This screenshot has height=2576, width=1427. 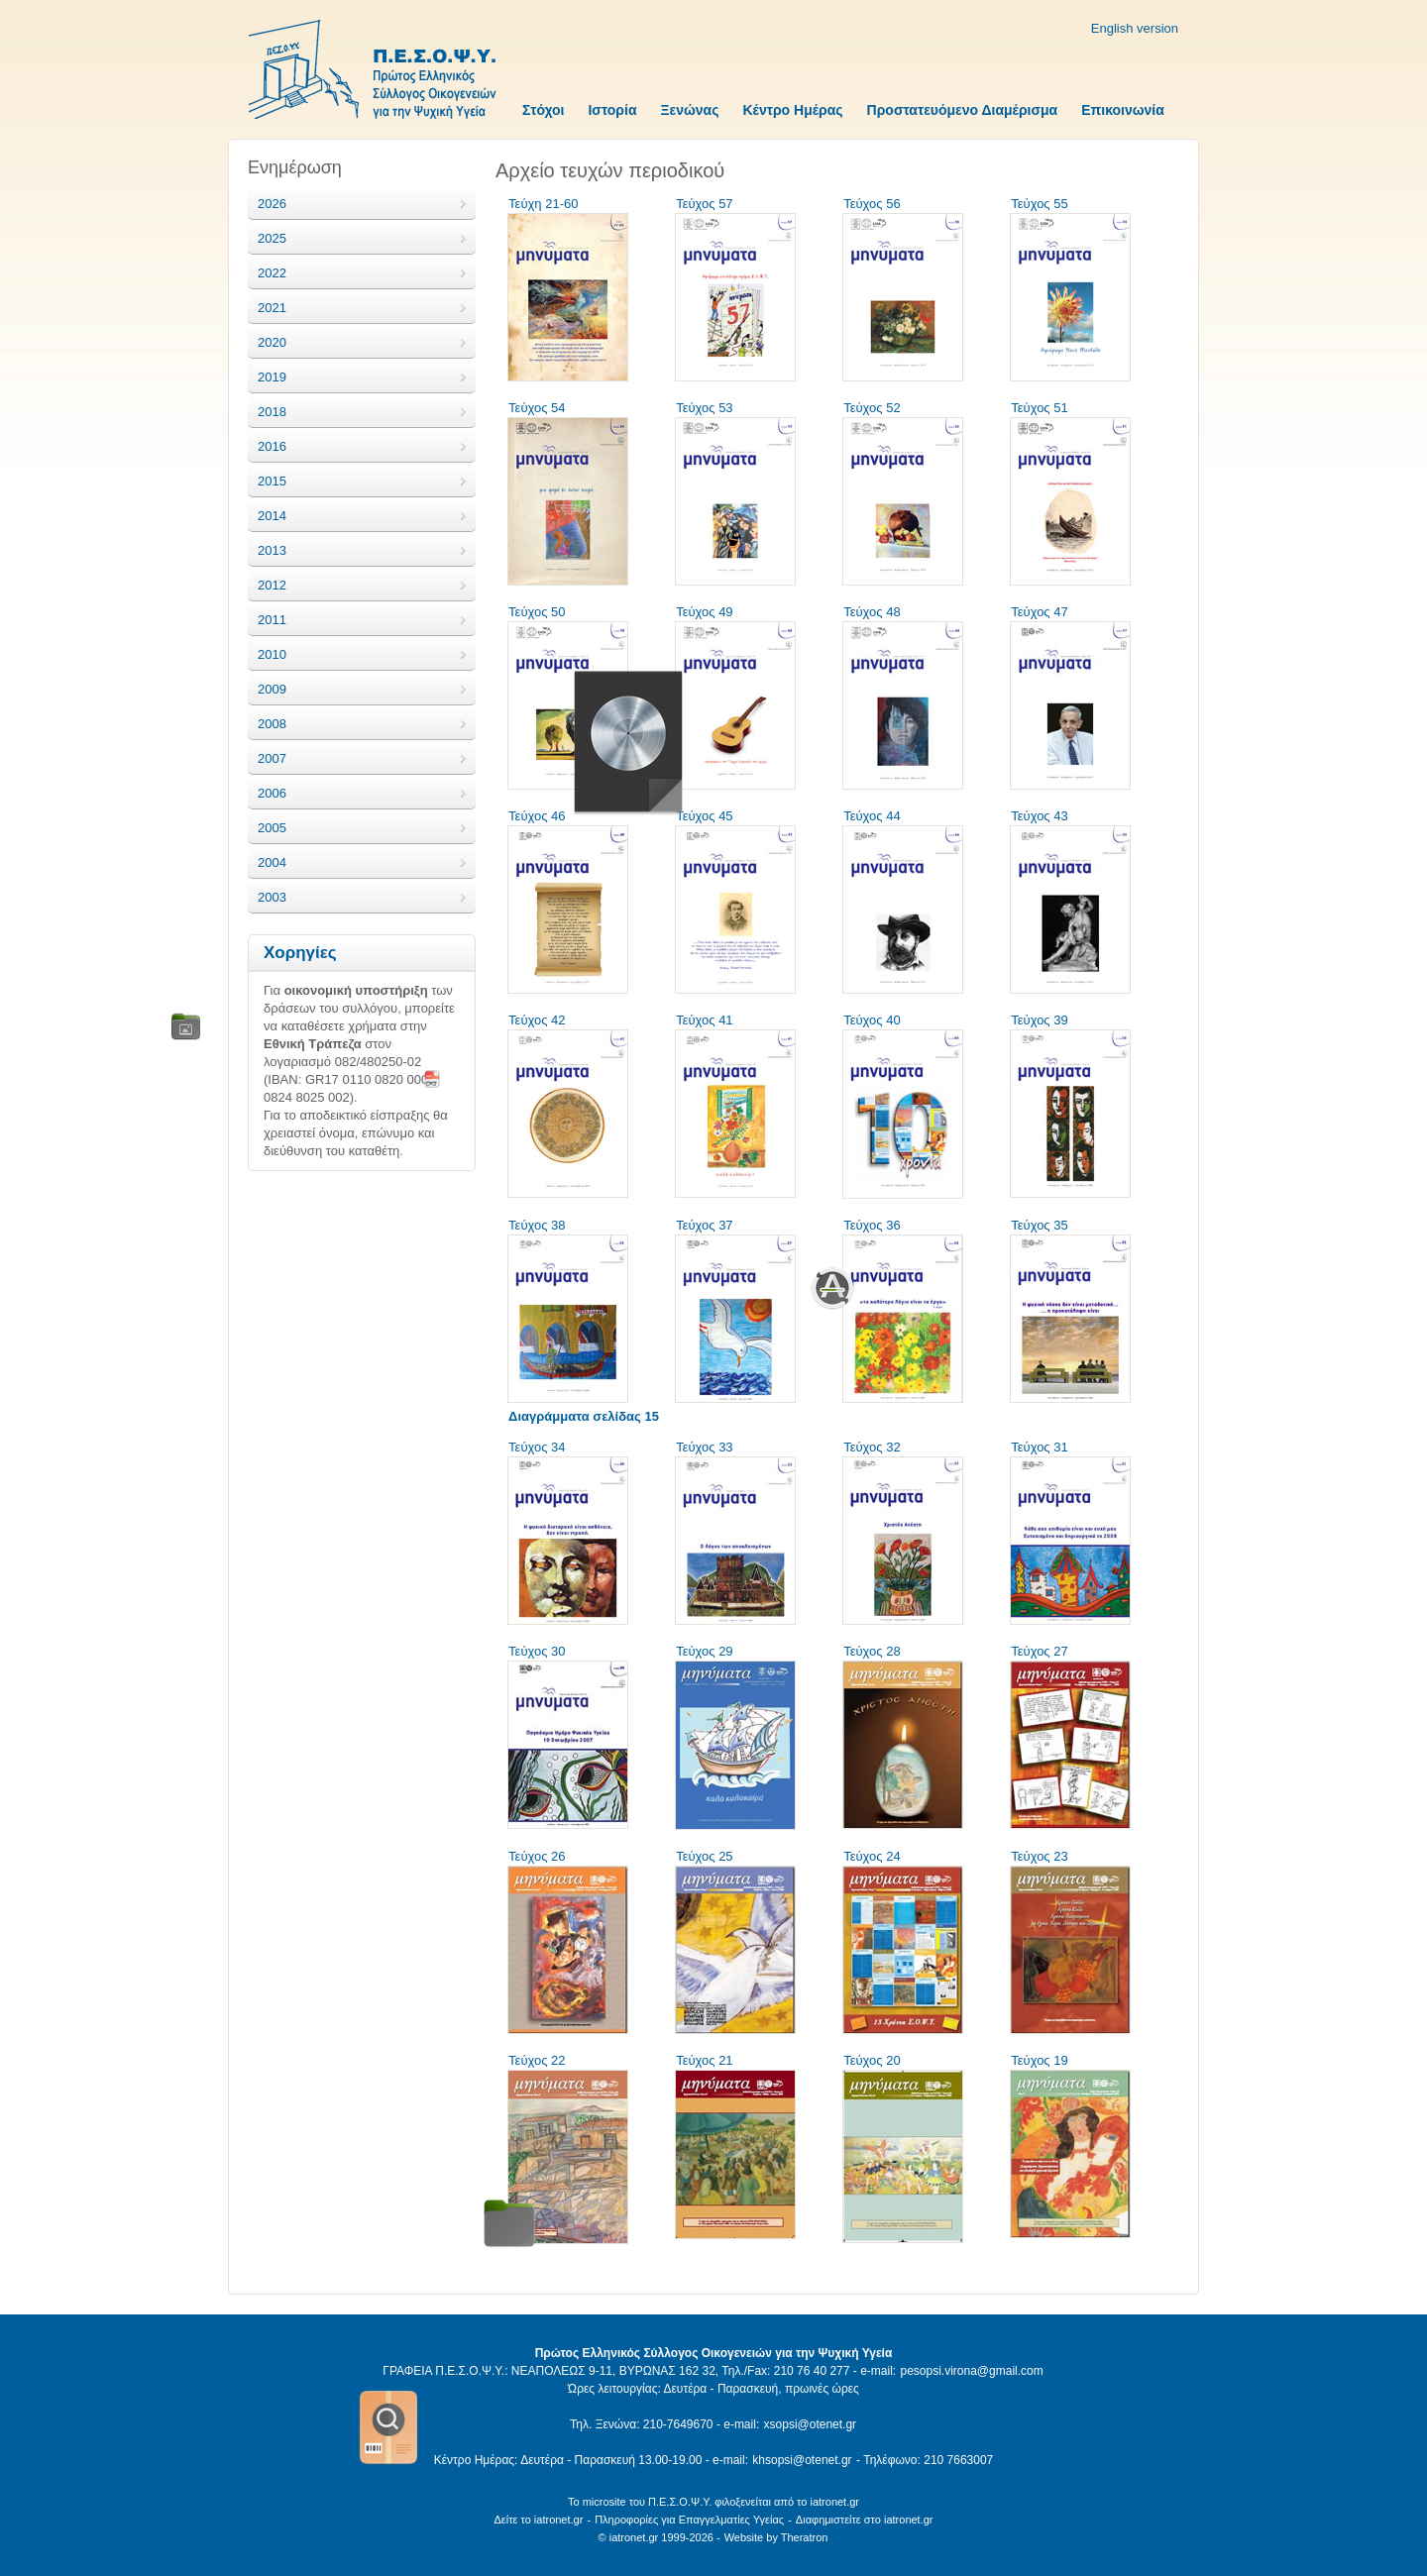 What do you see at coordinates (832, 1288) in the screenshot?
I see `open the software update manager` at bounding box center [832, 1288].